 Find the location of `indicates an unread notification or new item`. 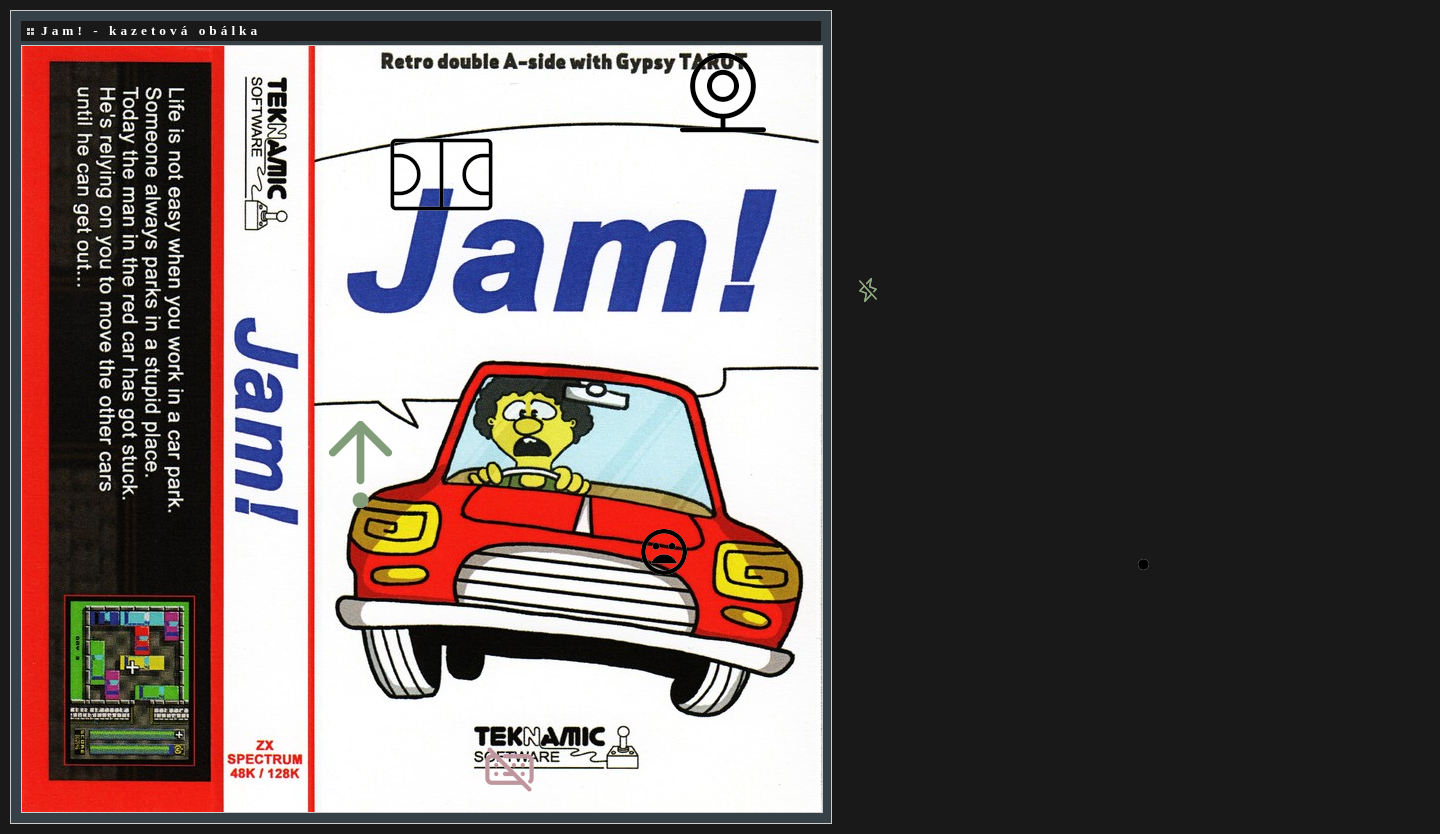

indicates an unread notification or new item is located at coordinates (1143, 564).